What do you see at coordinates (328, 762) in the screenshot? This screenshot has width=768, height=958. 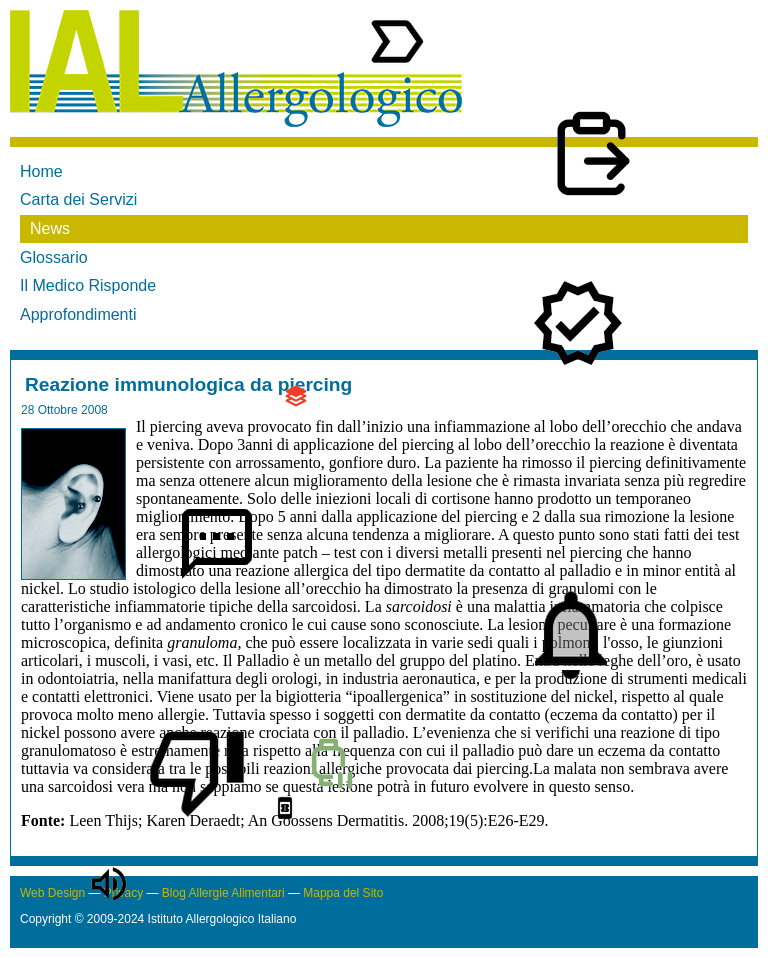 I see `pause activity tracking on smartwatch` at bounding box center [328, 762].